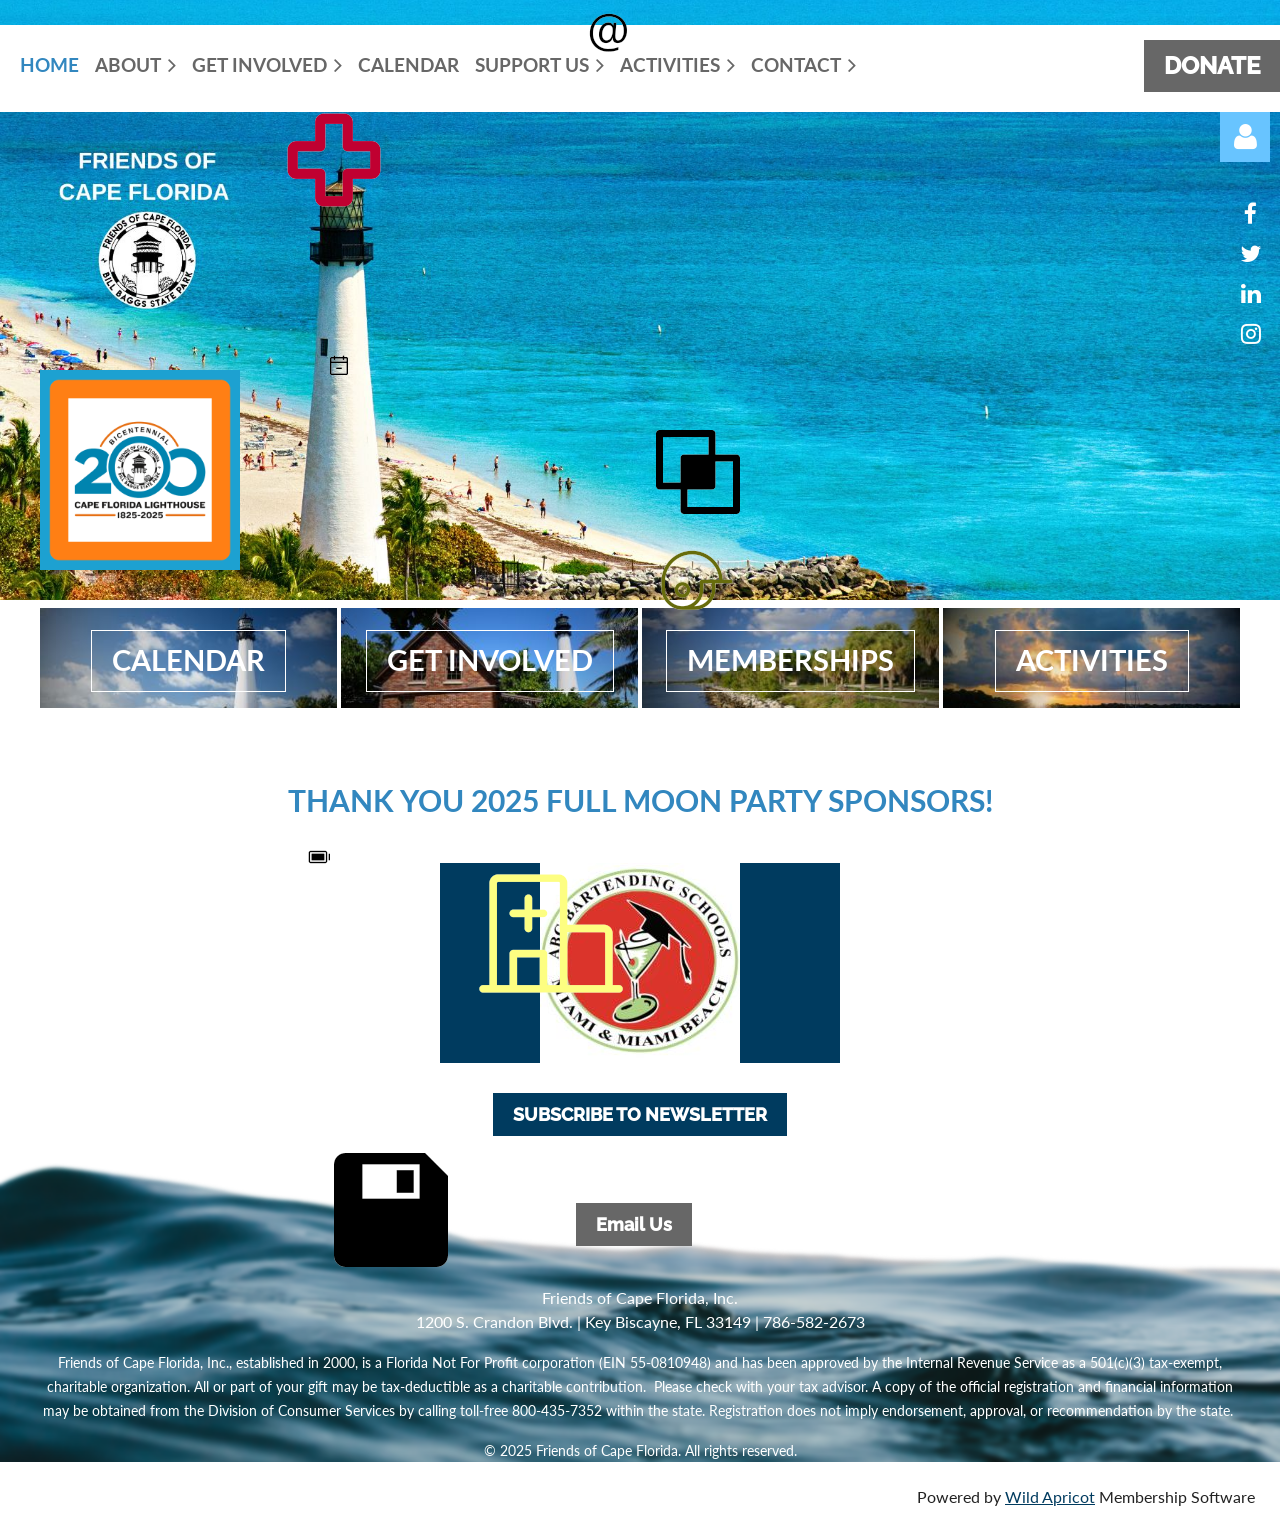  I want to click on combine or merge selected layers, so click(698, 472).